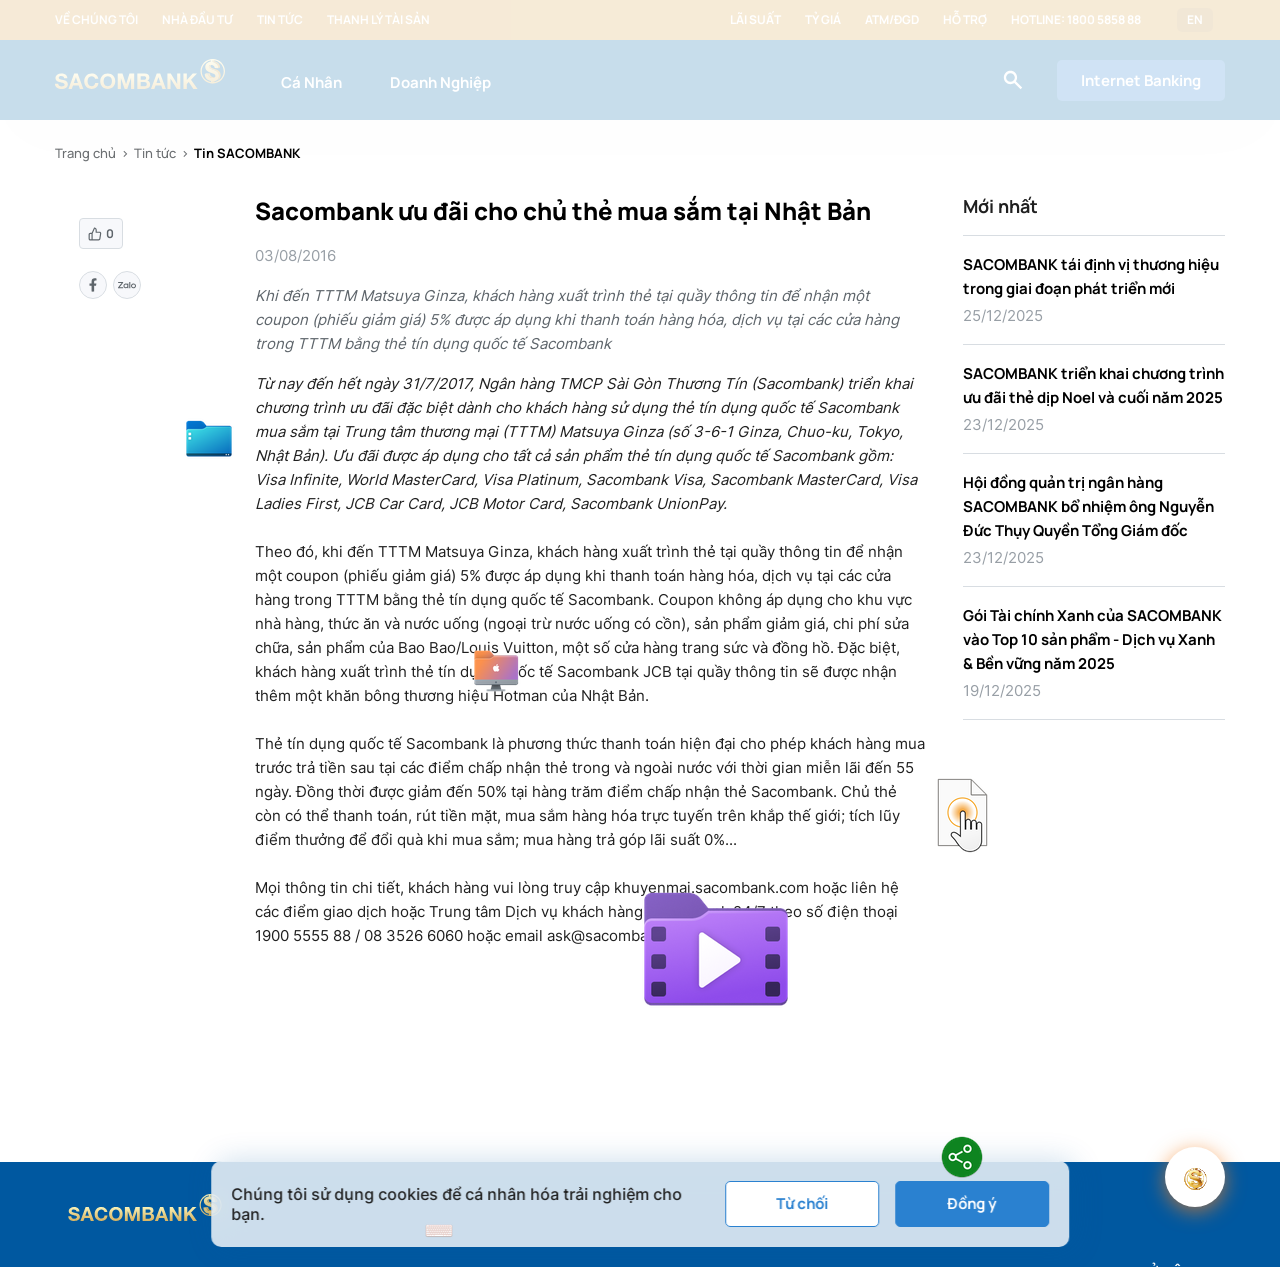 The height and width of the screenshot is (1267, 1280). Describe the element at coordinates (496, 669) in the screenshot. I see `open mac desktop files folder` at that location.